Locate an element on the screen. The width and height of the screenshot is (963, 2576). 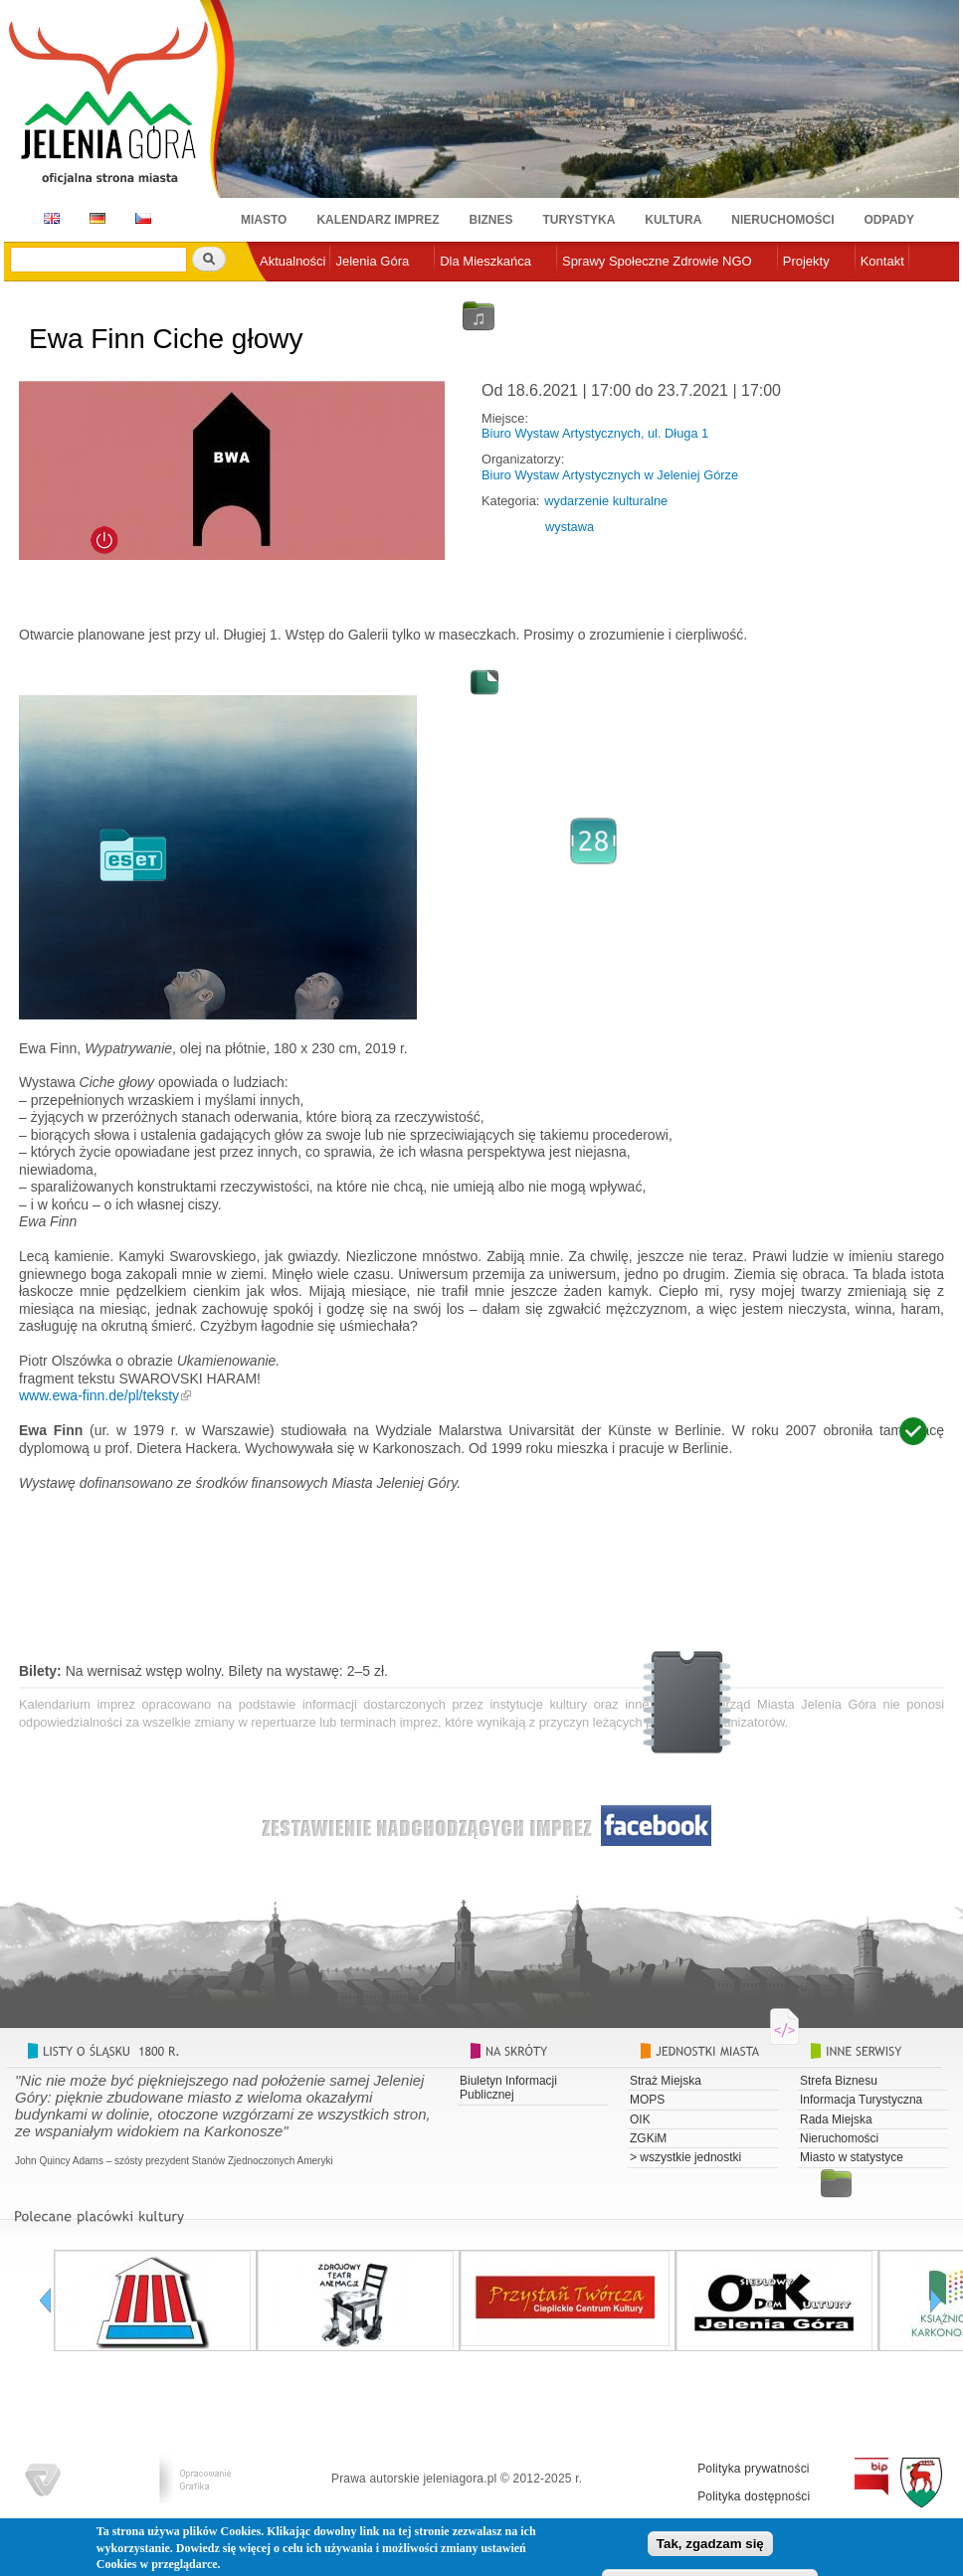
view system hardware information is located at coordinates (686, 1702).